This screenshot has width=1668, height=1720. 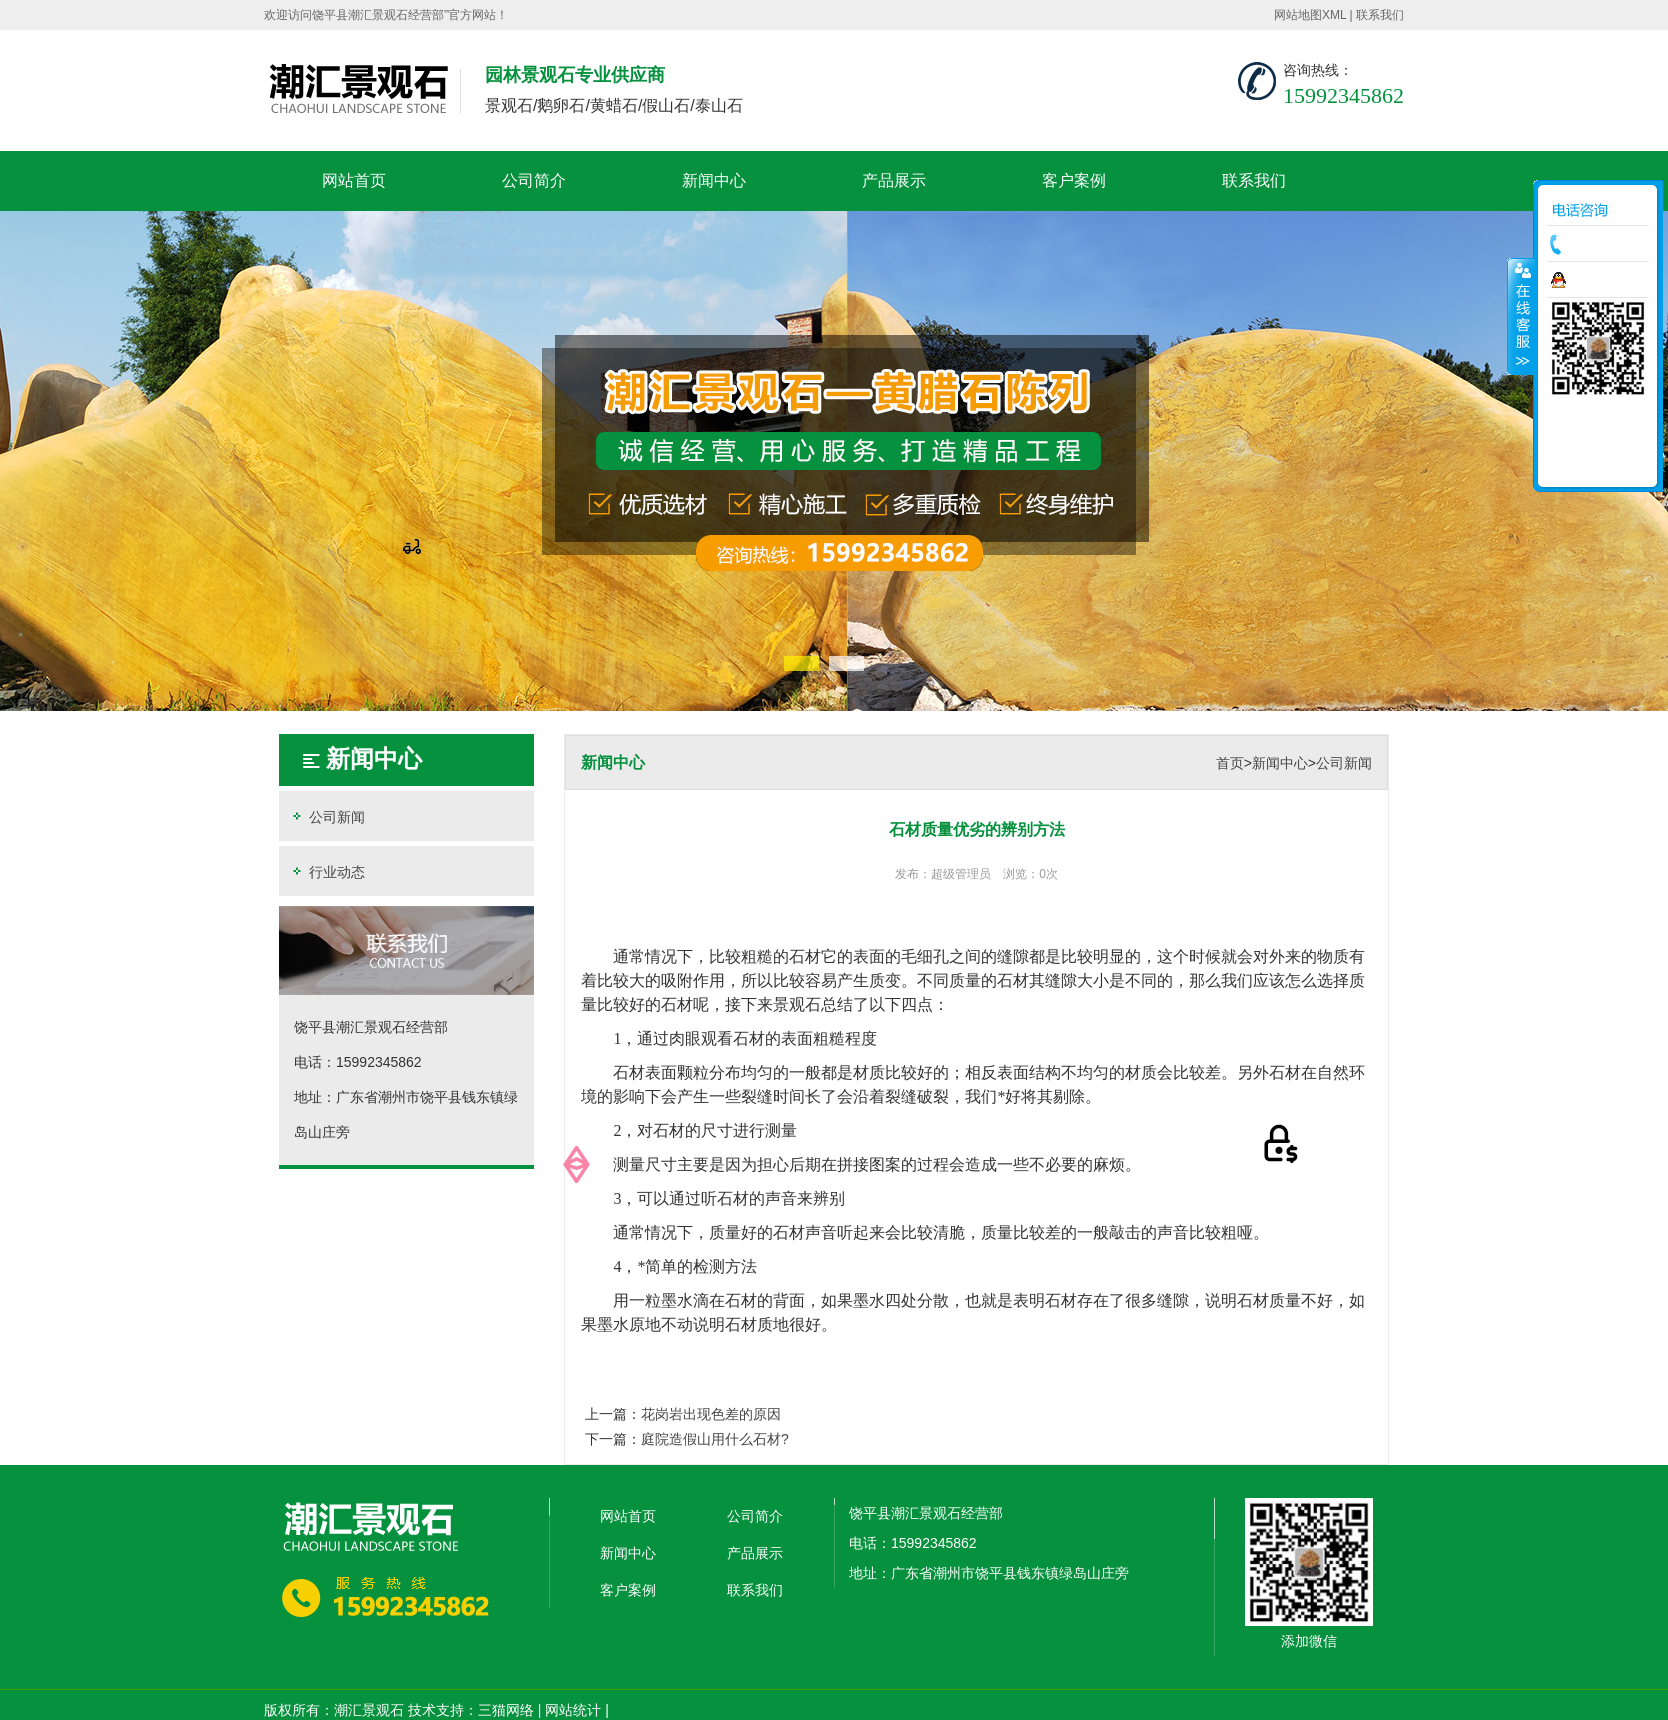 I want to click on select moped or scooter delivery, so click(x=412, y=546).